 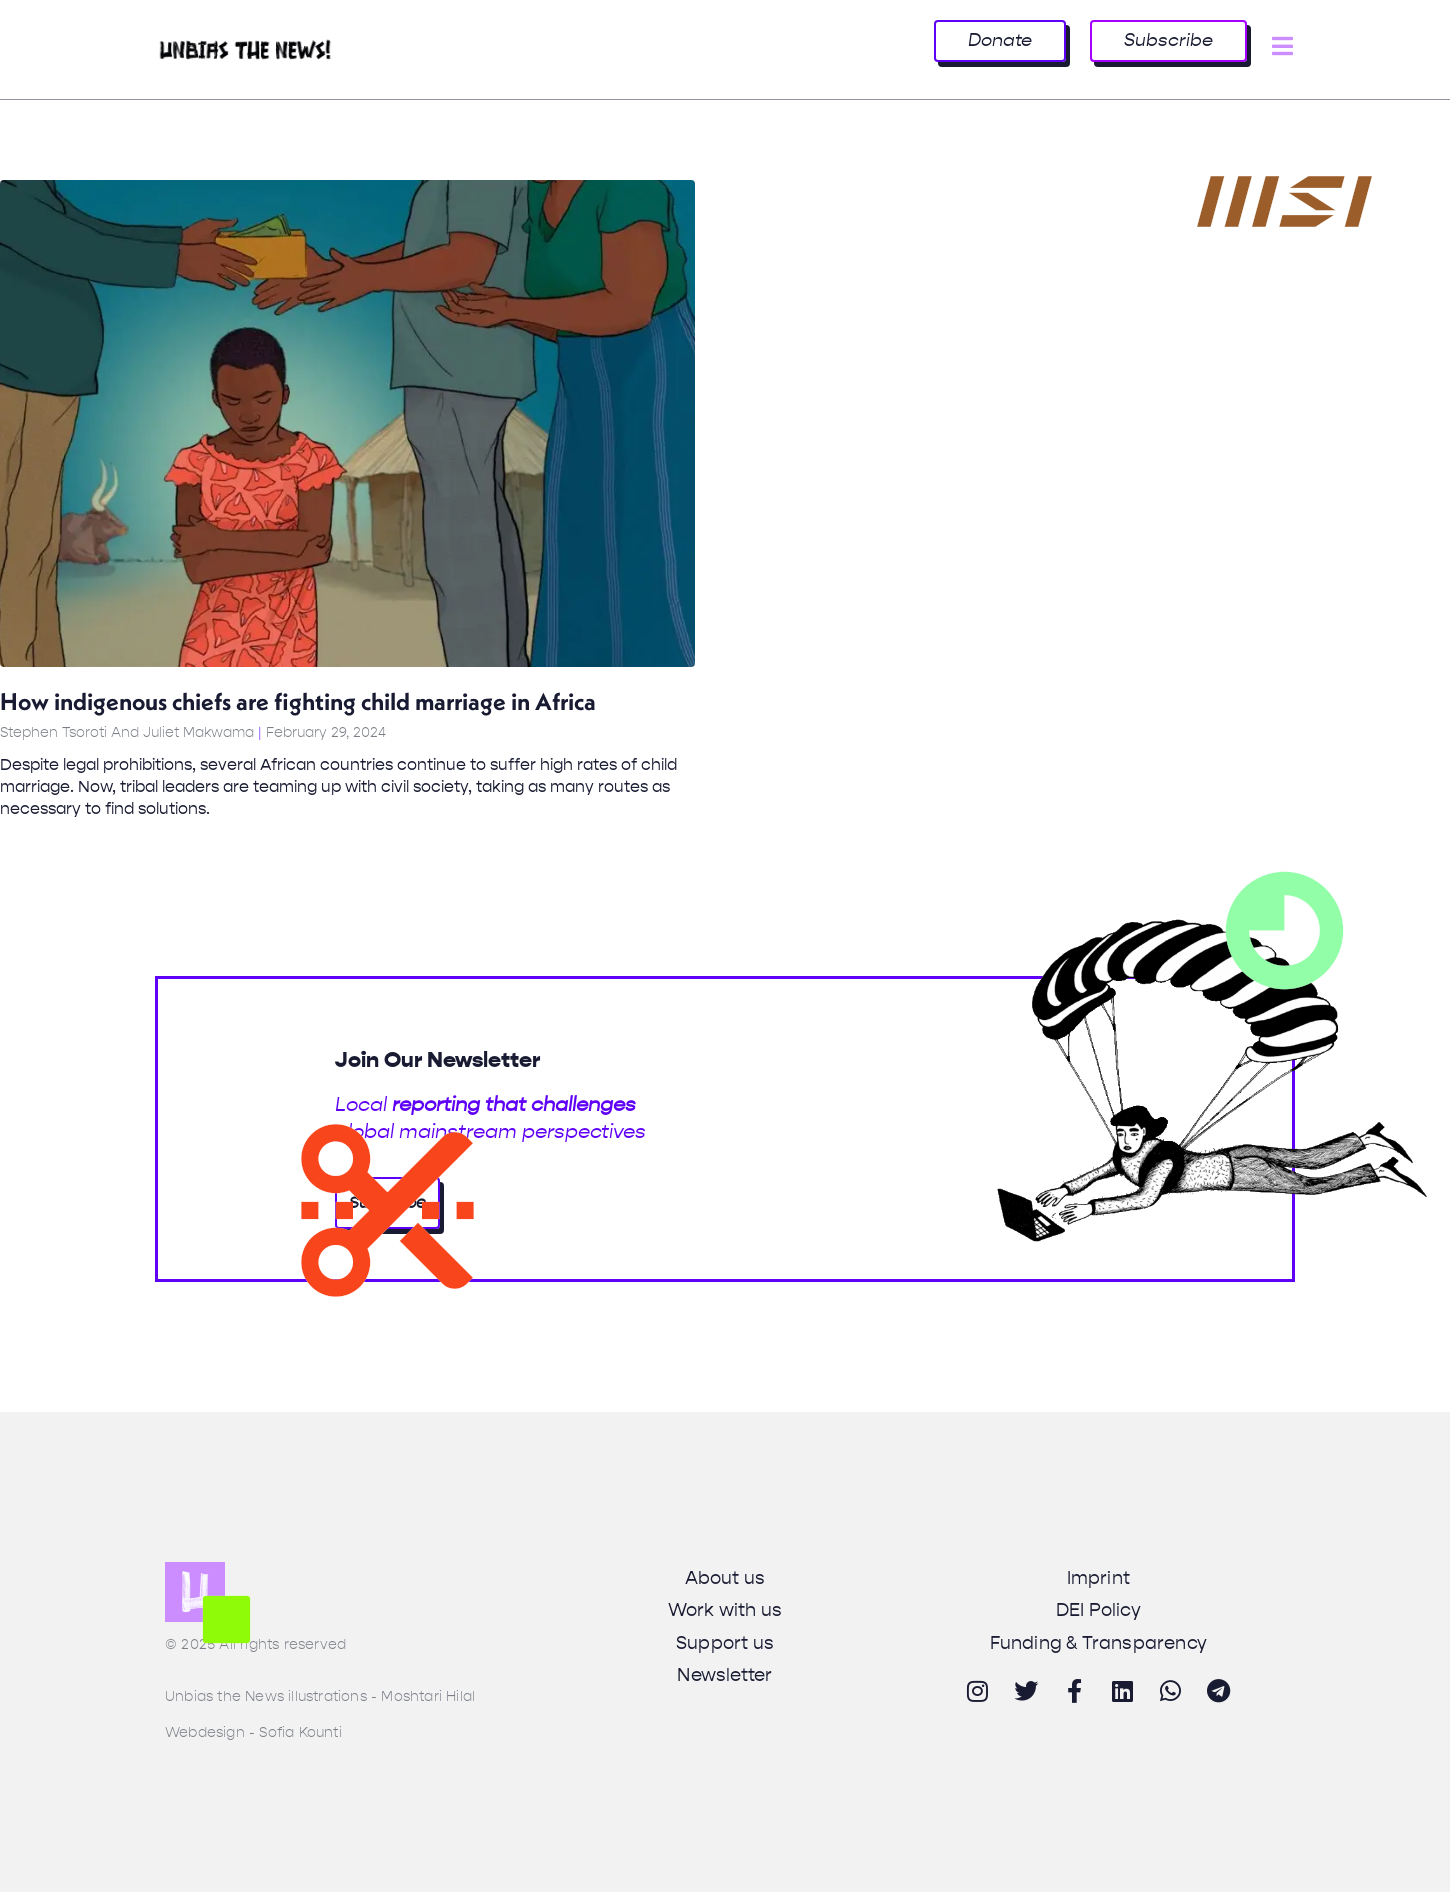 I want to click on MSI Business brand logo, so click(x=1284, y=201).